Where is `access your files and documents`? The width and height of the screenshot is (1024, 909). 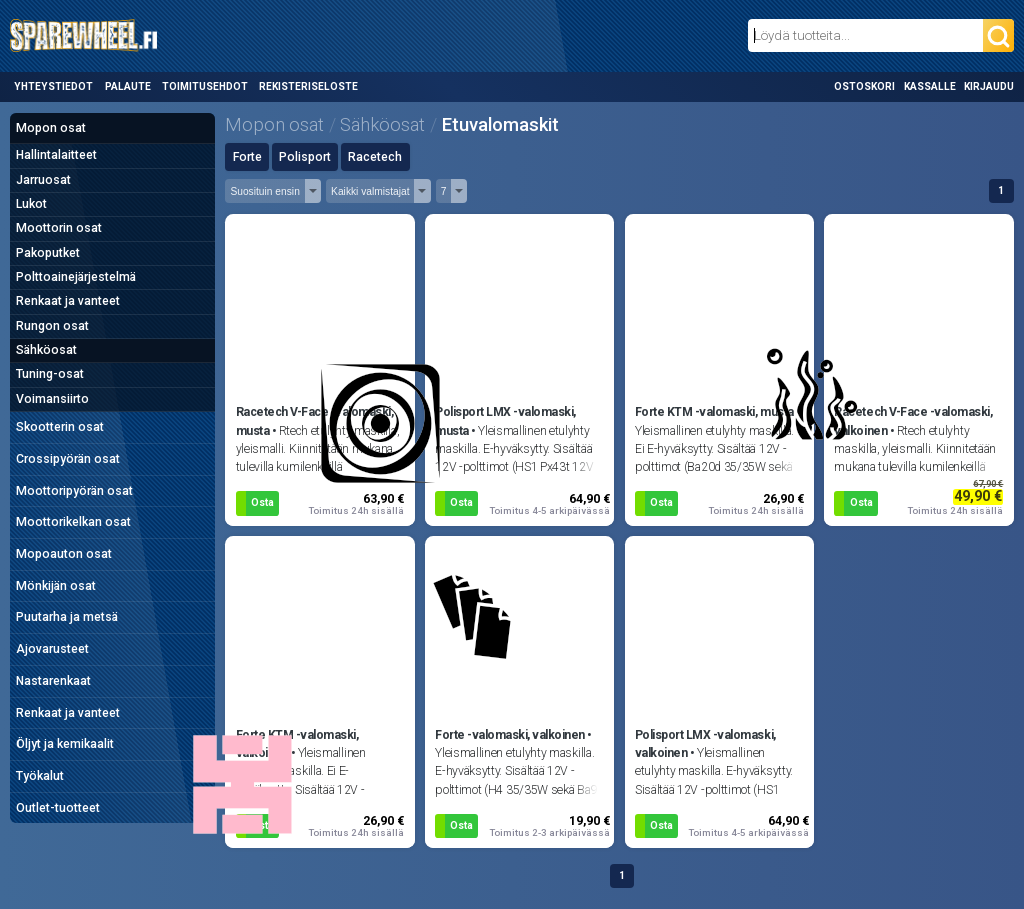
access your files and documents is located at coordinates (472, 617).